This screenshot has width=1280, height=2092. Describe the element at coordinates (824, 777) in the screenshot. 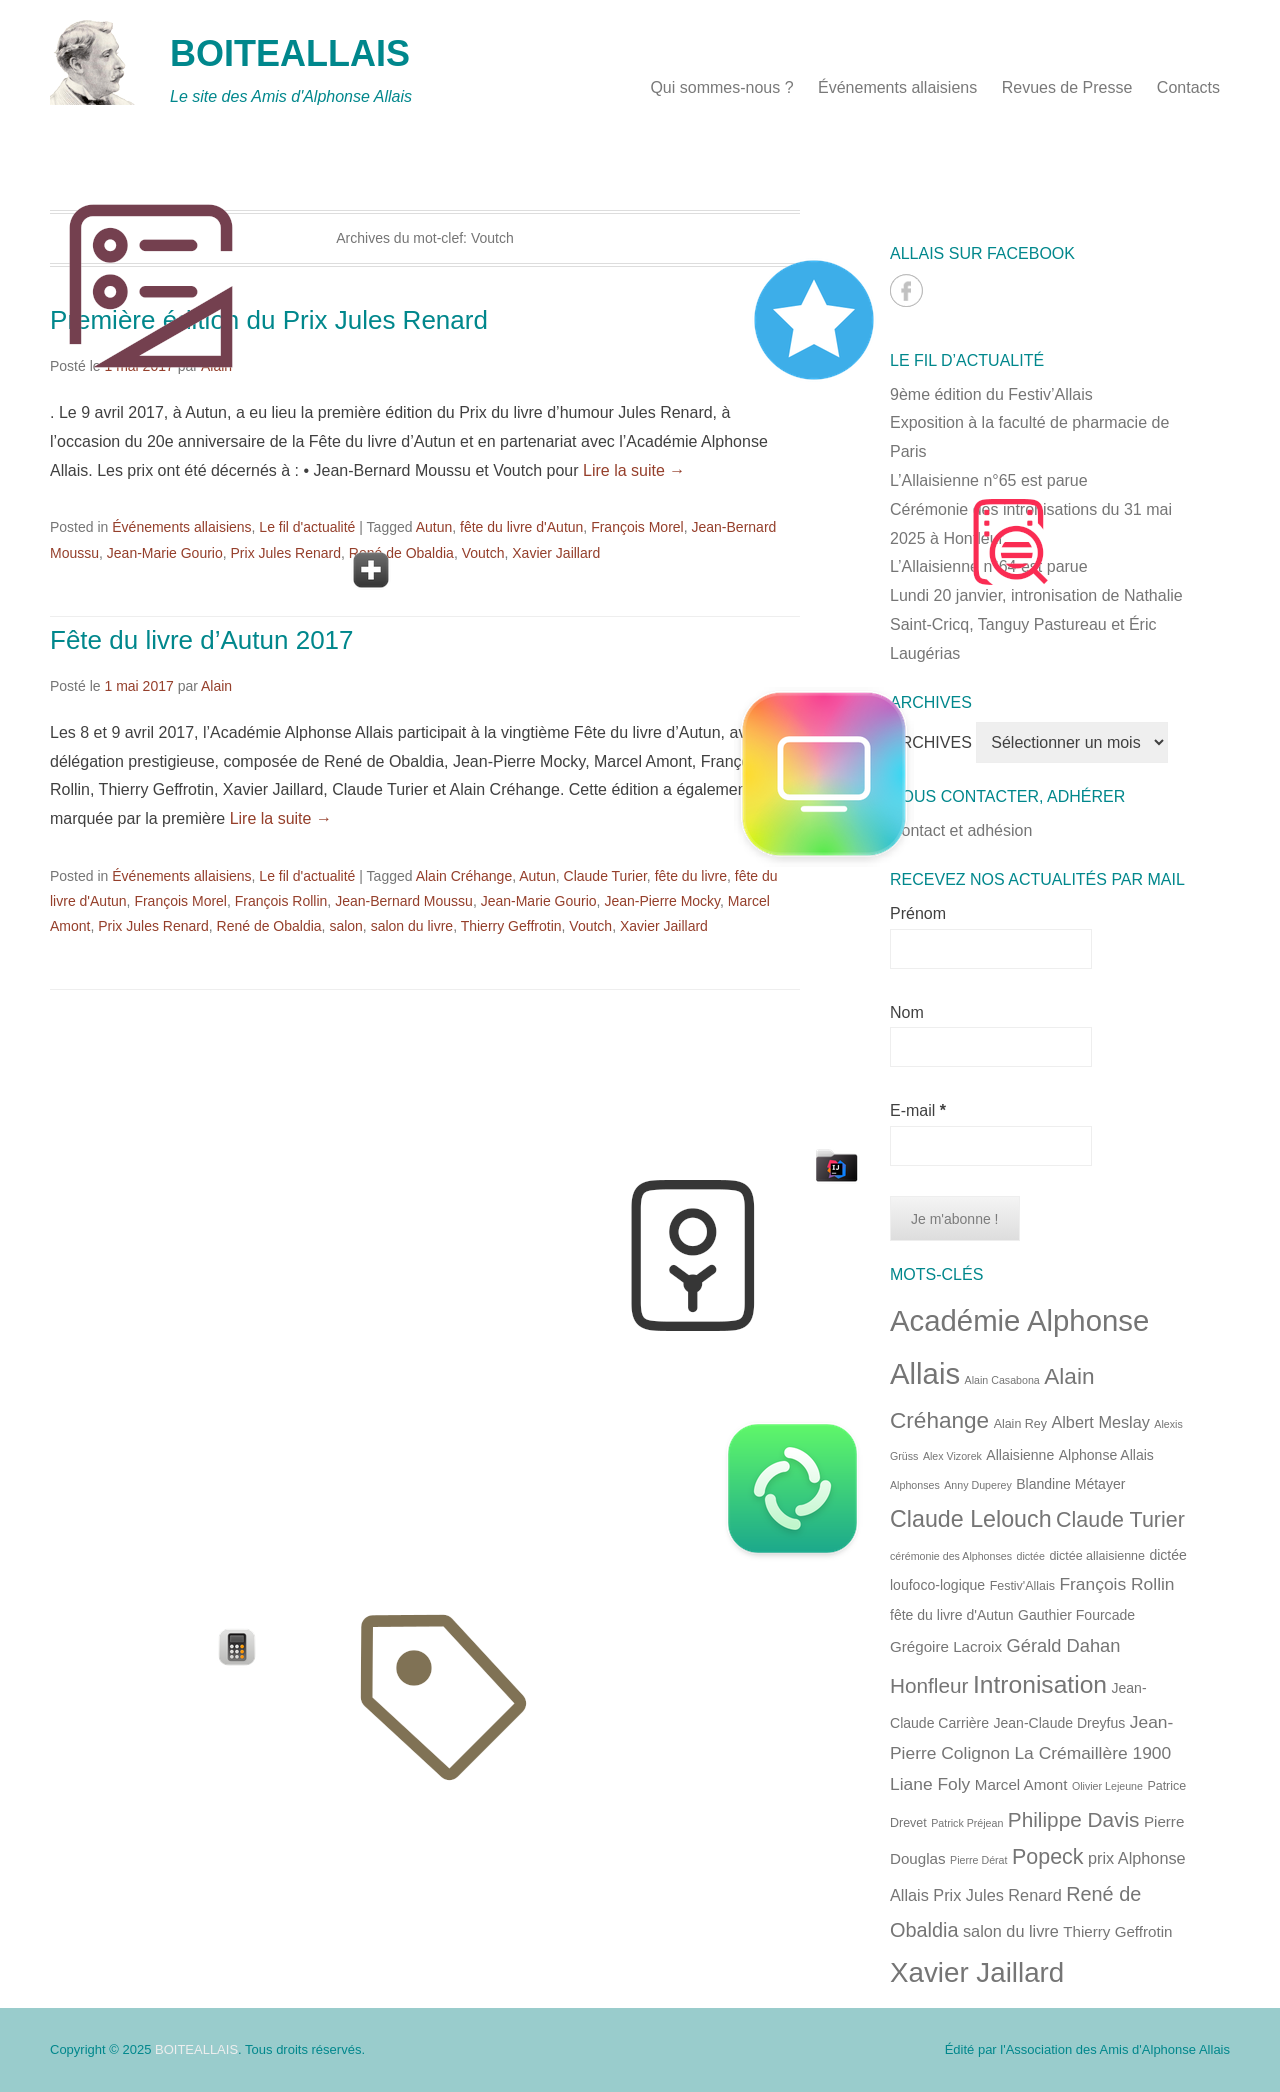

I see `open display color preferences` at that location.